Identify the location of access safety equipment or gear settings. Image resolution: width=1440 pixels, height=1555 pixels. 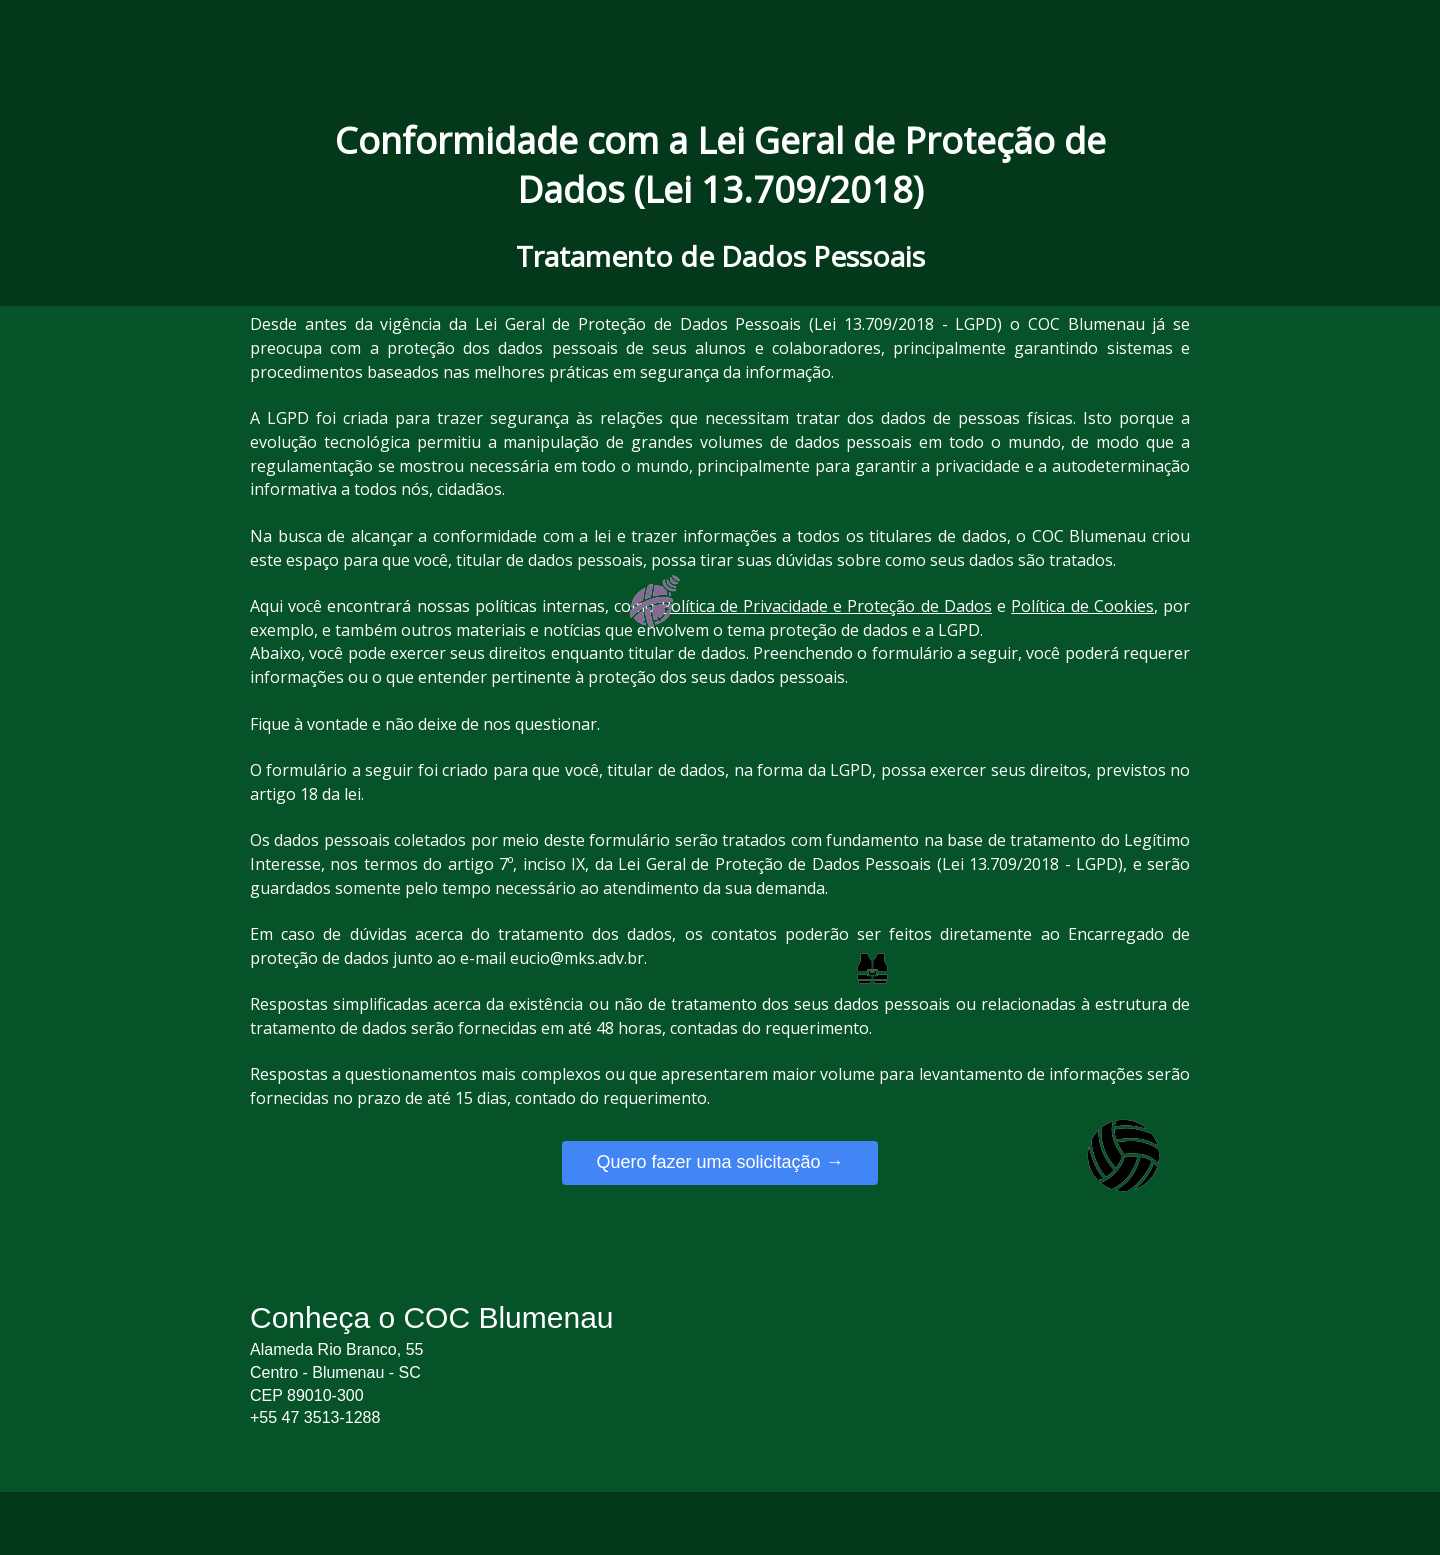
(872, 968).